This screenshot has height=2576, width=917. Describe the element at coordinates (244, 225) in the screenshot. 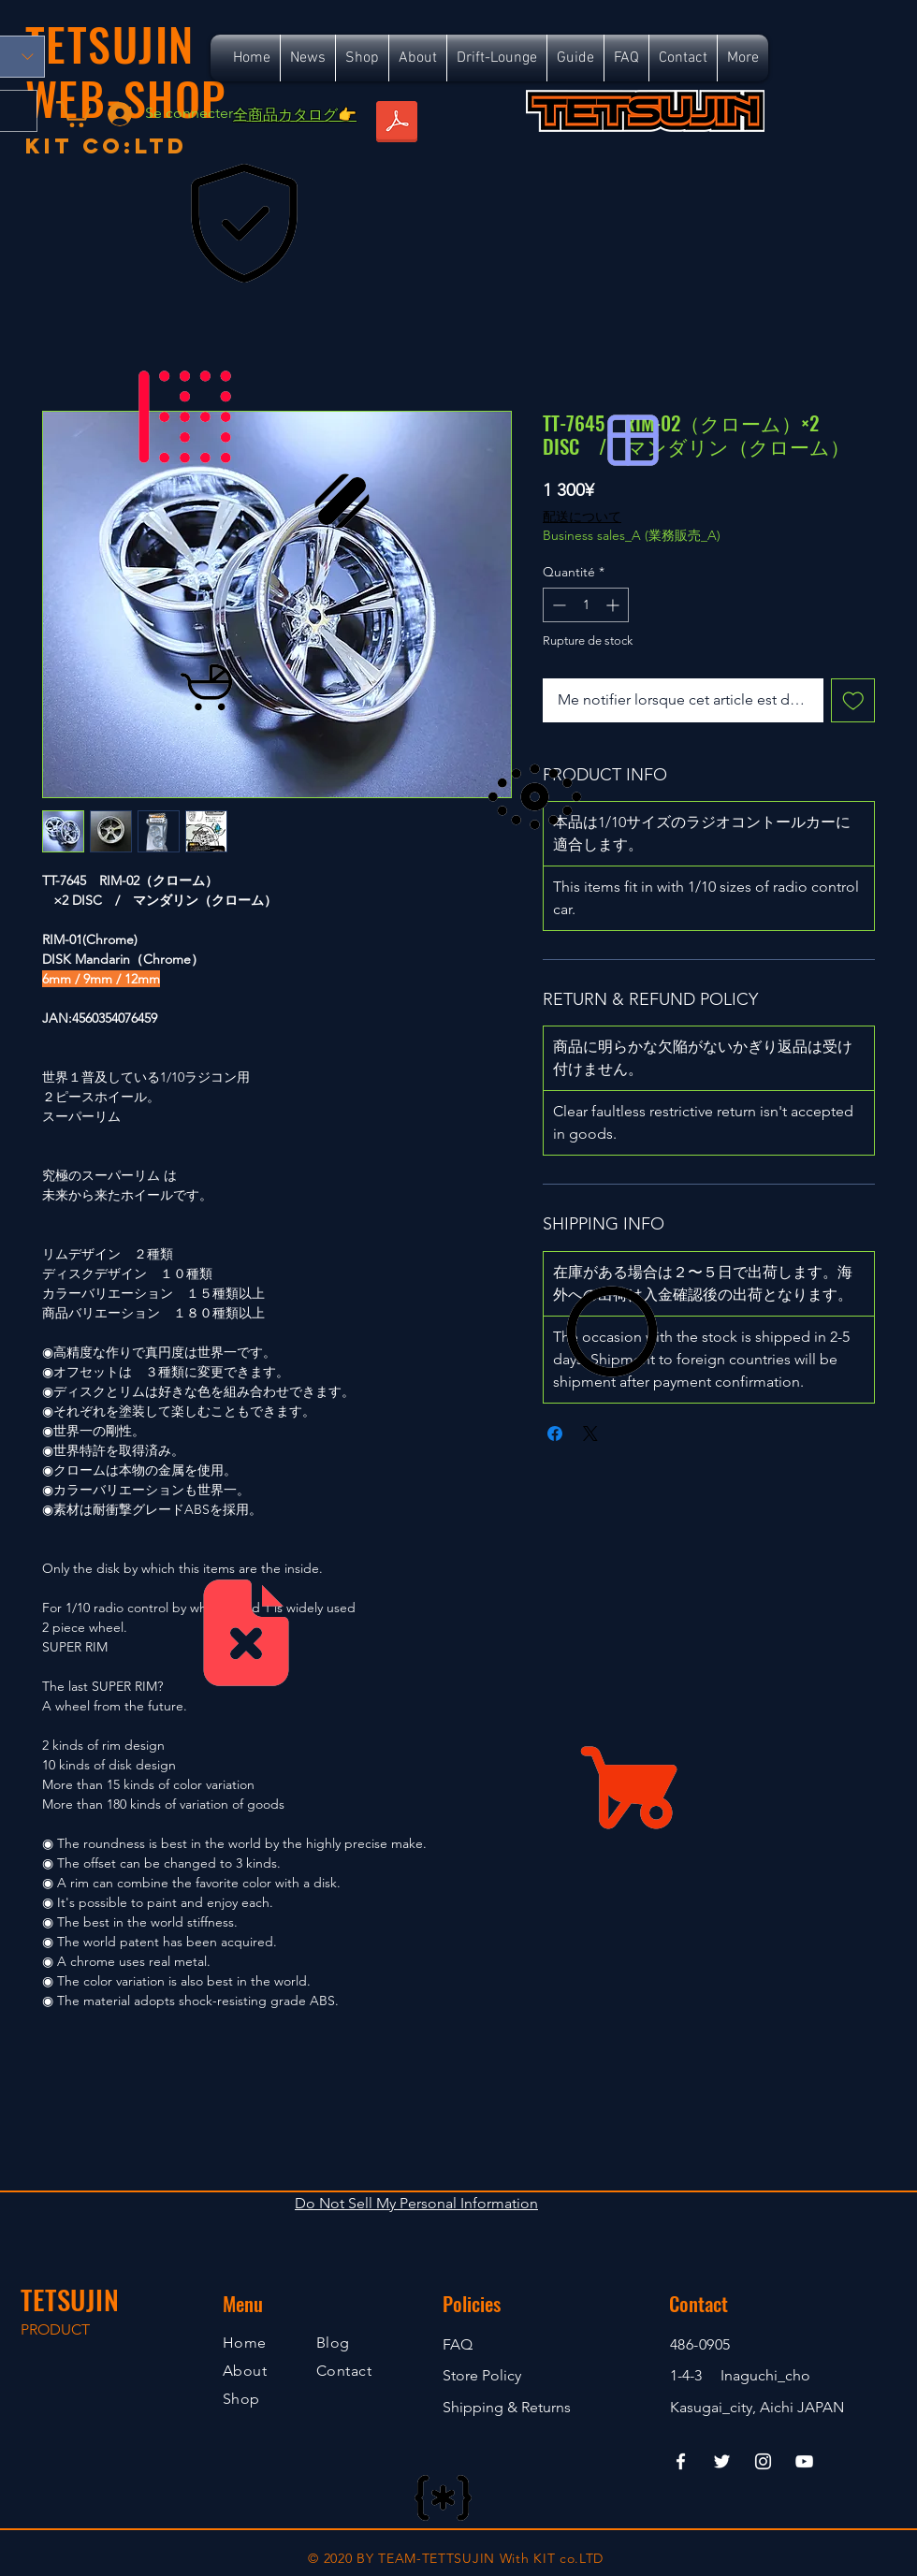

I see `indicates verified security or protection status` at that location.